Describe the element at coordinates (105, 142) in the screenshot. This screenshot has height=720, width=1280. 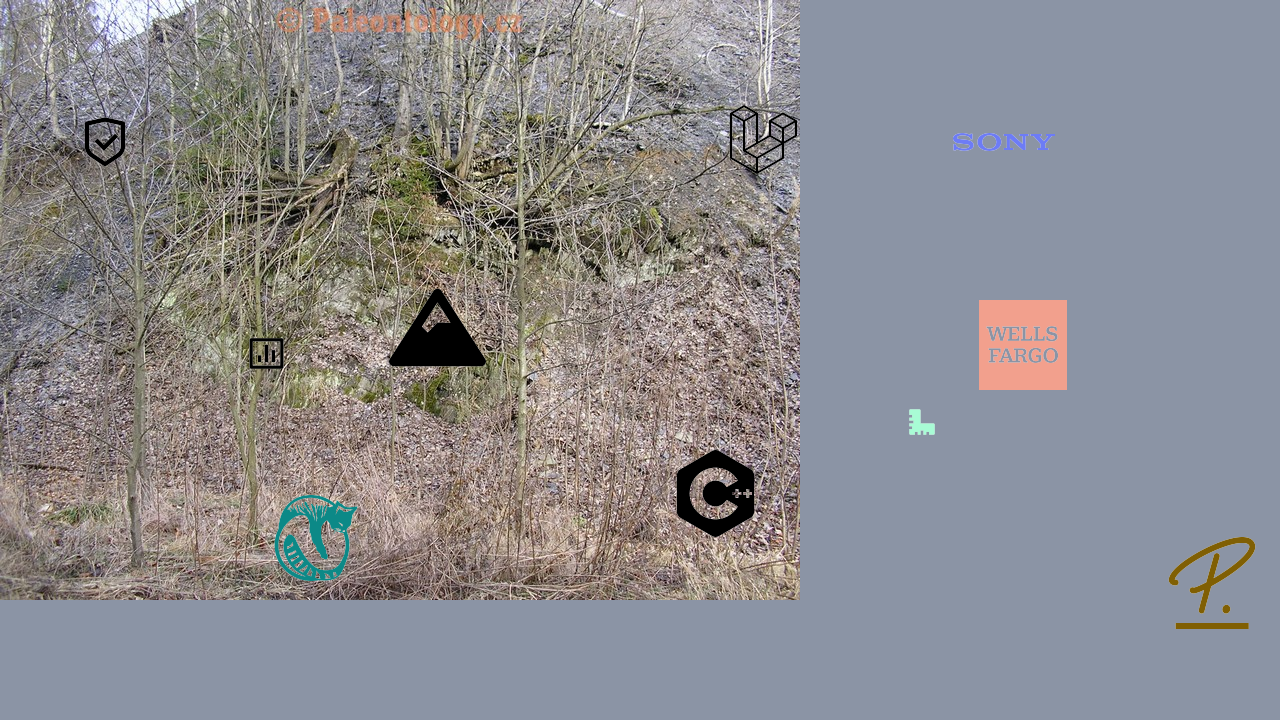
I see `indicates verified security or protection status` at that location.